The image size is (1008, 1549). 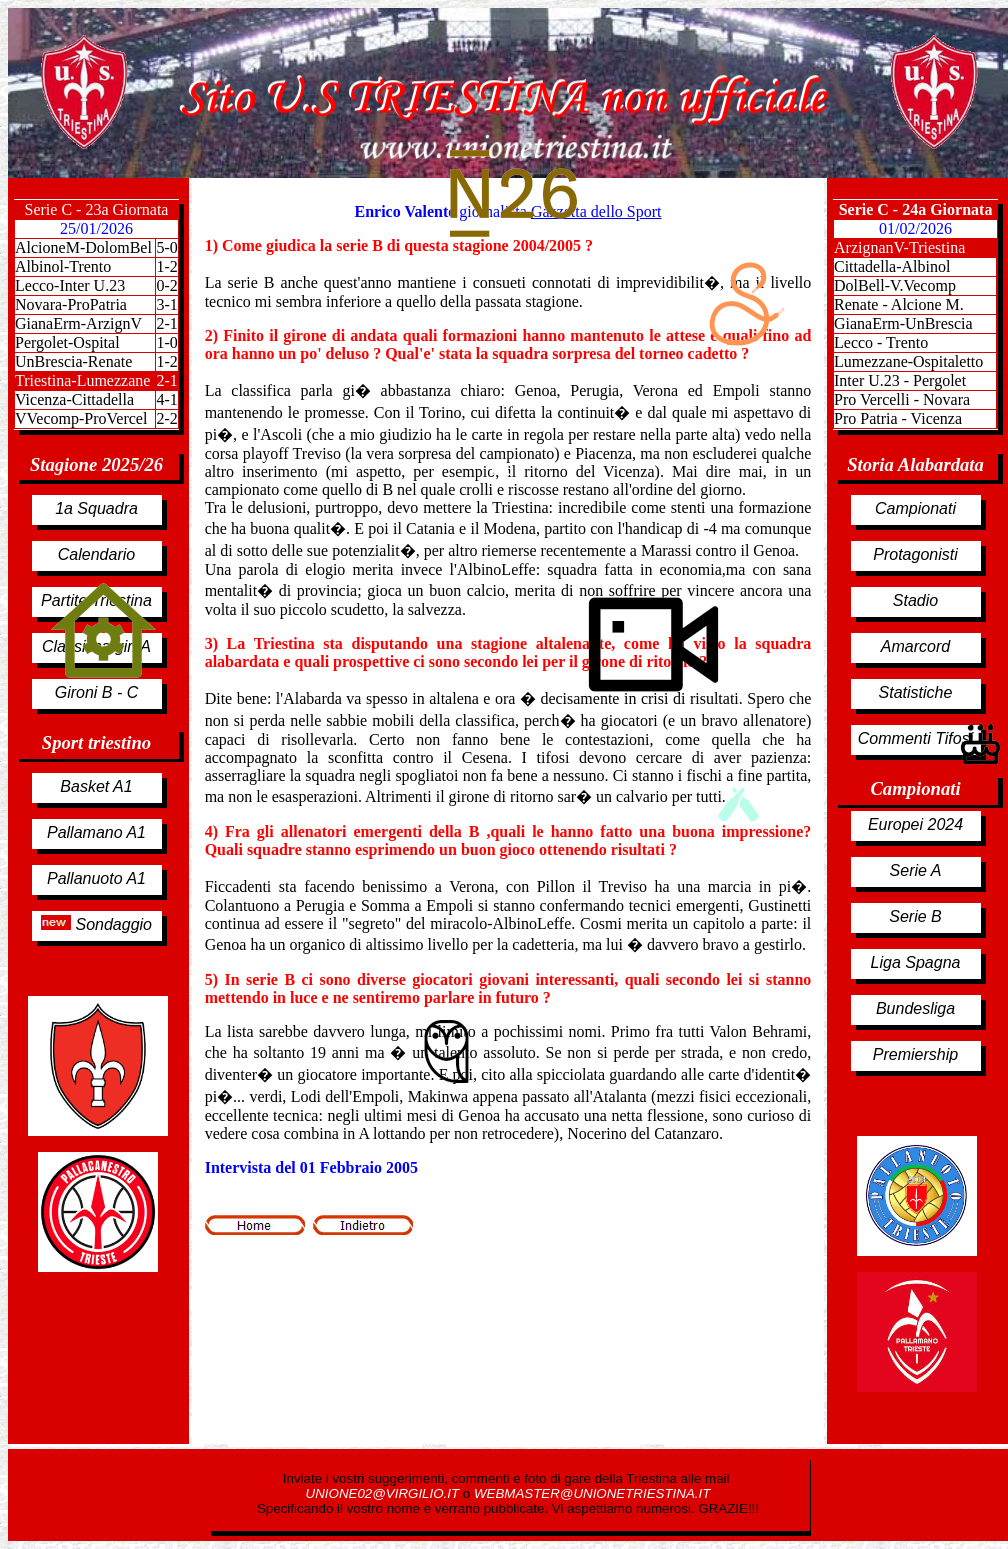 I want to click on access home settings, so click(x=103, y=634).